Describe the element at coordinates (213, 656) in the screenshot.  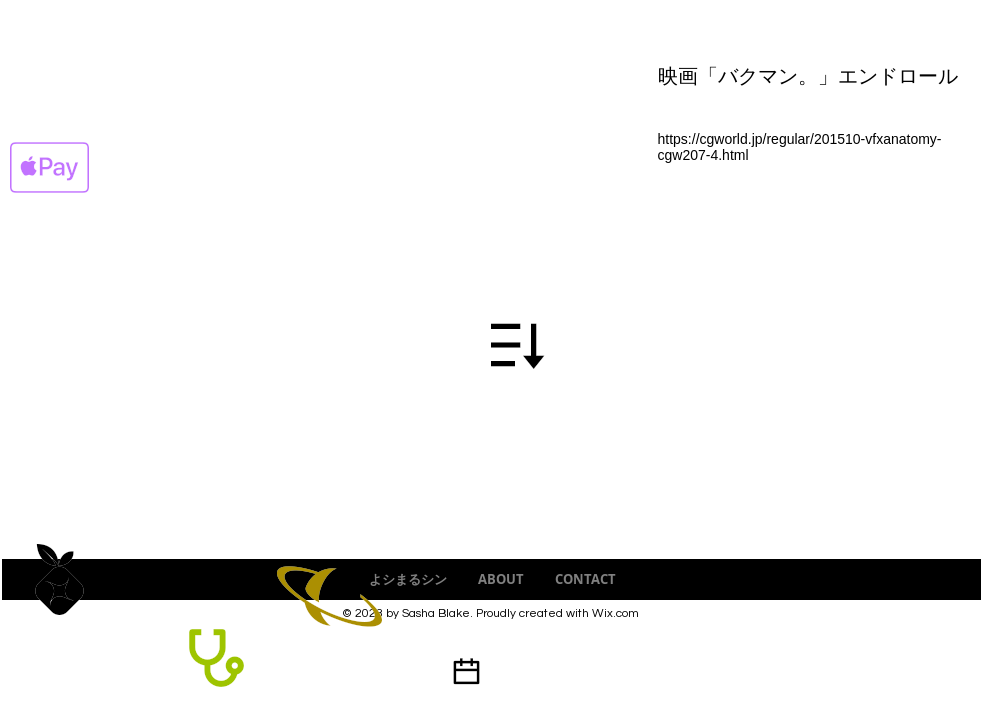
I see `access health or medical features` at that location.